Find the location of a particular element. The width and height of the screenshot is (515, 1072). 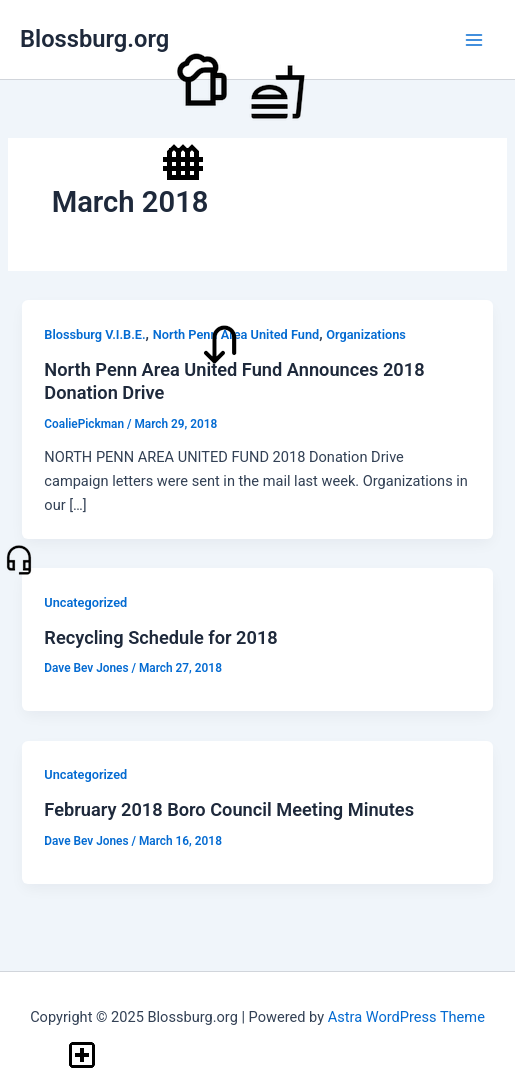

find nearby fast food restaurants is located at coordinates (278, 92).